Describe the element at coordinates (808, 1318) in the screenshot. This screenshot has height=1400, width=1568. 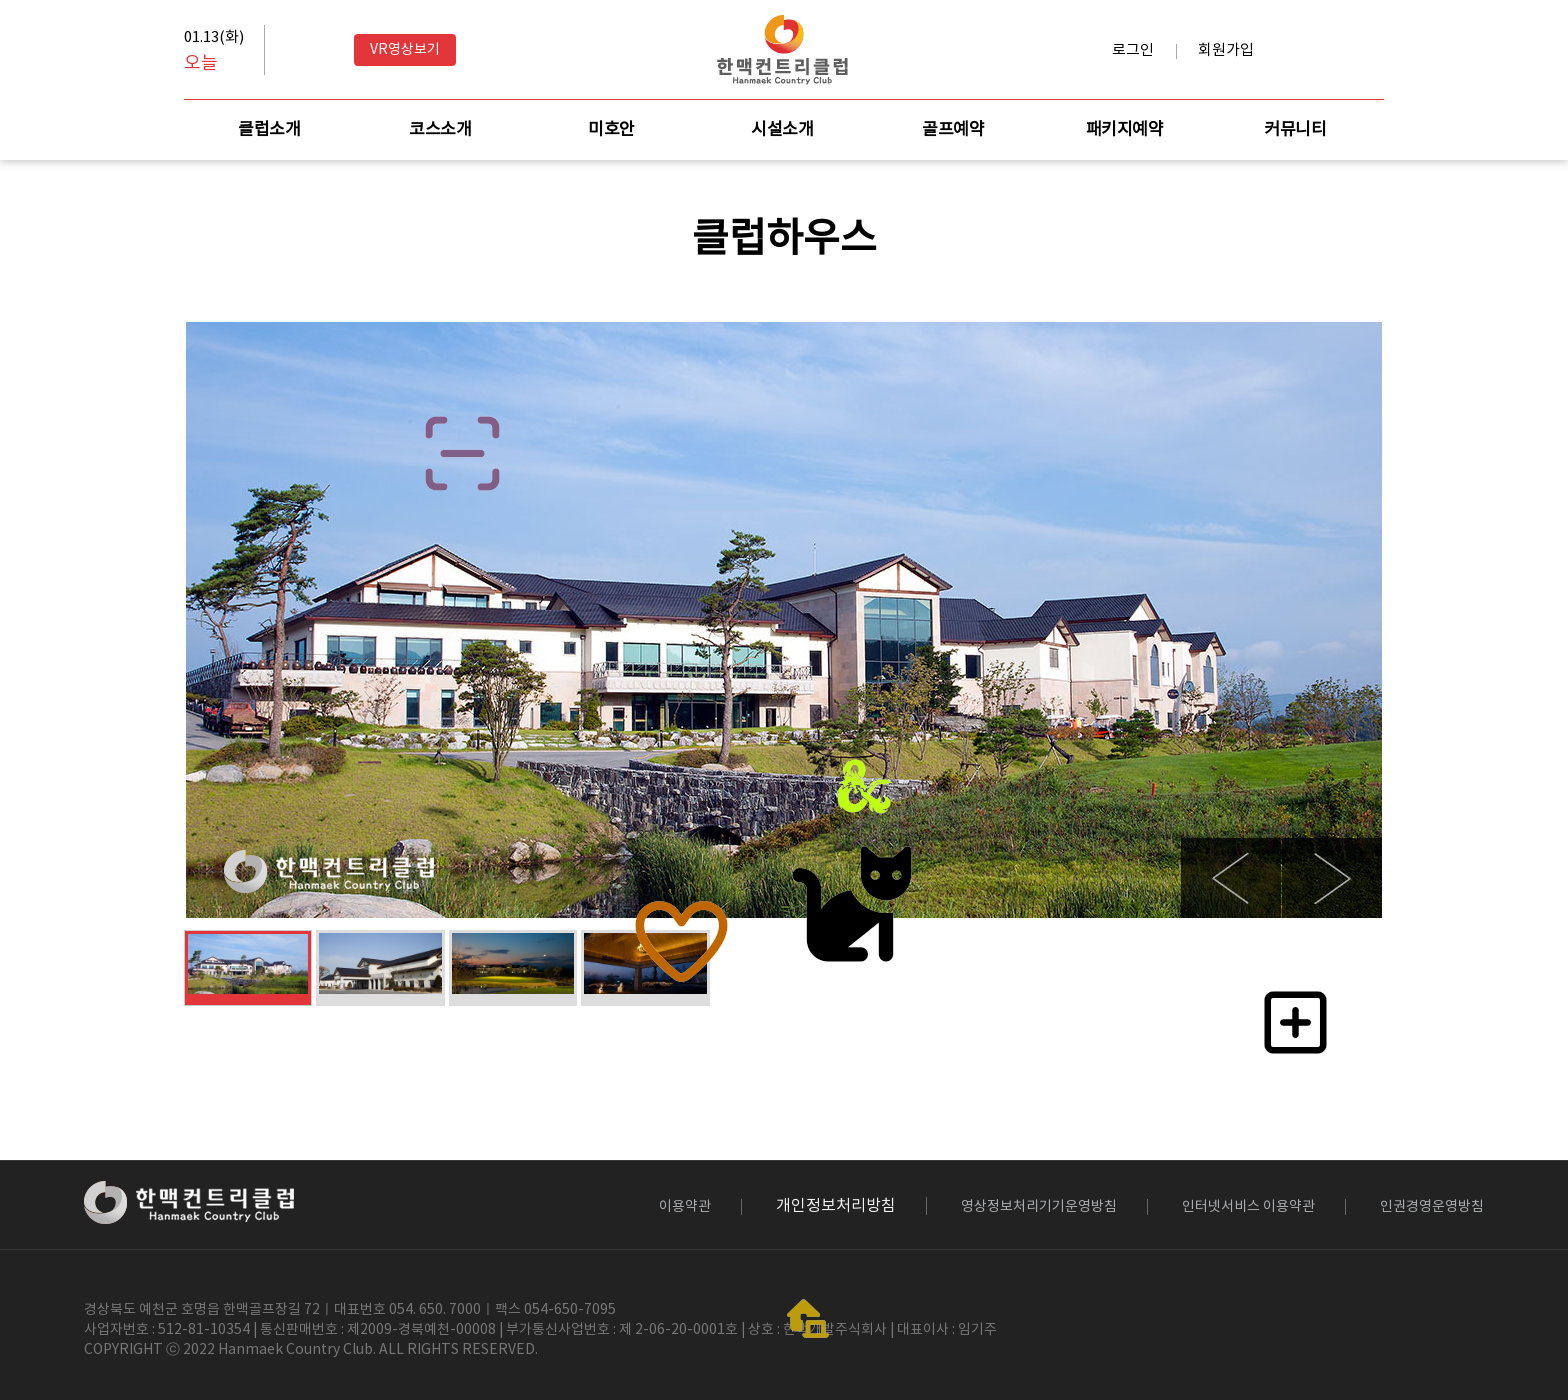
I see `work from home or remote work mode` at that location.